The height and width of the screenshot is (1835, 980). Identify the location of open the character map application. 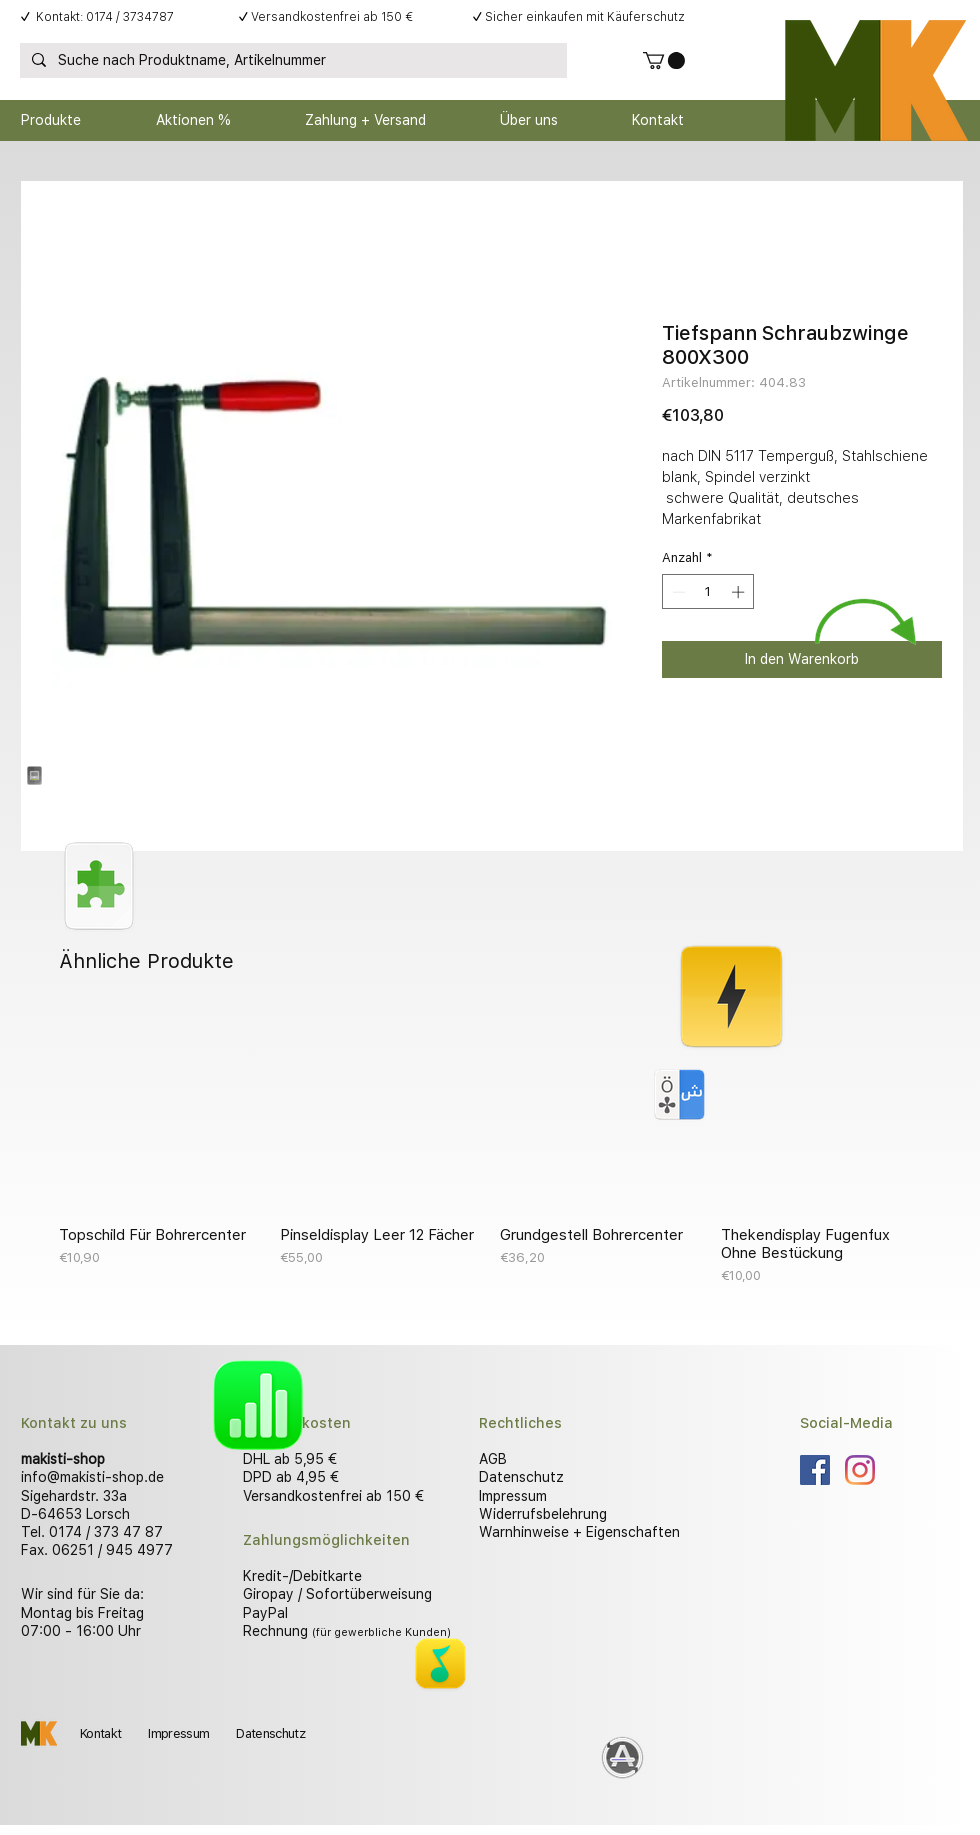
(679, 1094).